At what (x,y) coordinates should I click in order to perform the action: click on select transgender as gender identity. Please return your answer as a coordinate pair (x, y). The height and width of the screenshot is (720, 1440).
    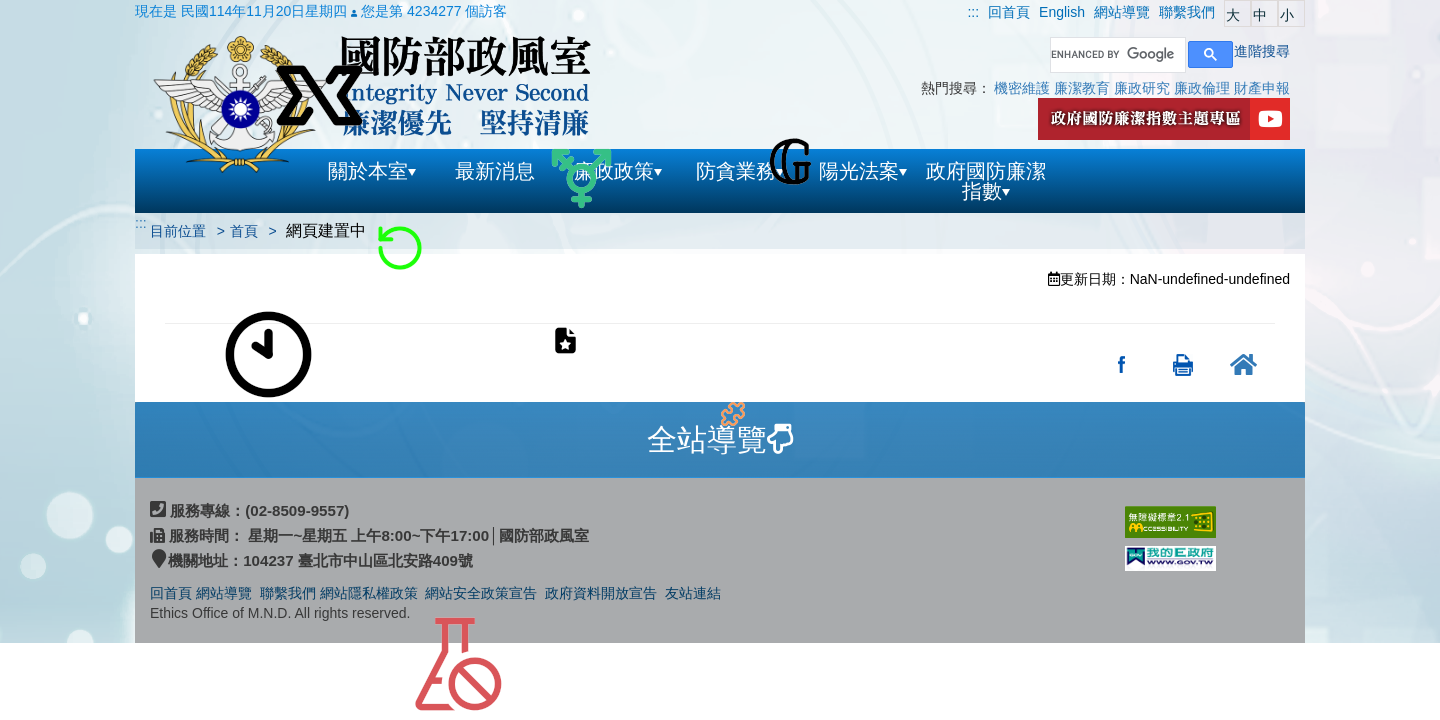
    Looking at the image, I should click on (581, 178).